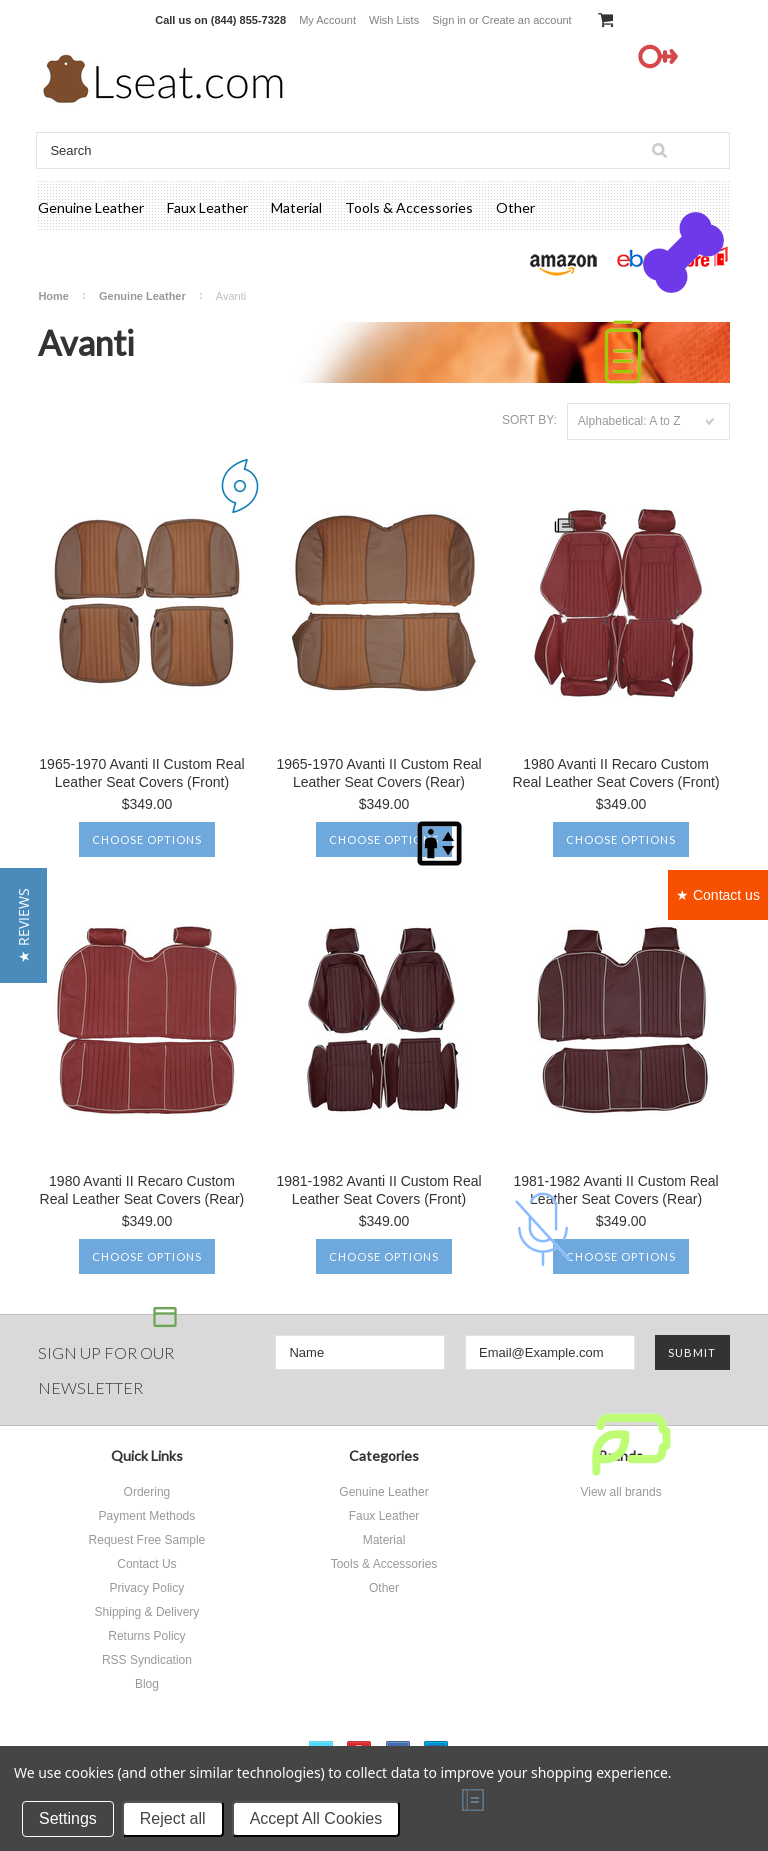  Describe the element at coordinates (240, 486) in the screenshot. I see `indicates hurricane or tropical storm warning` at that location.